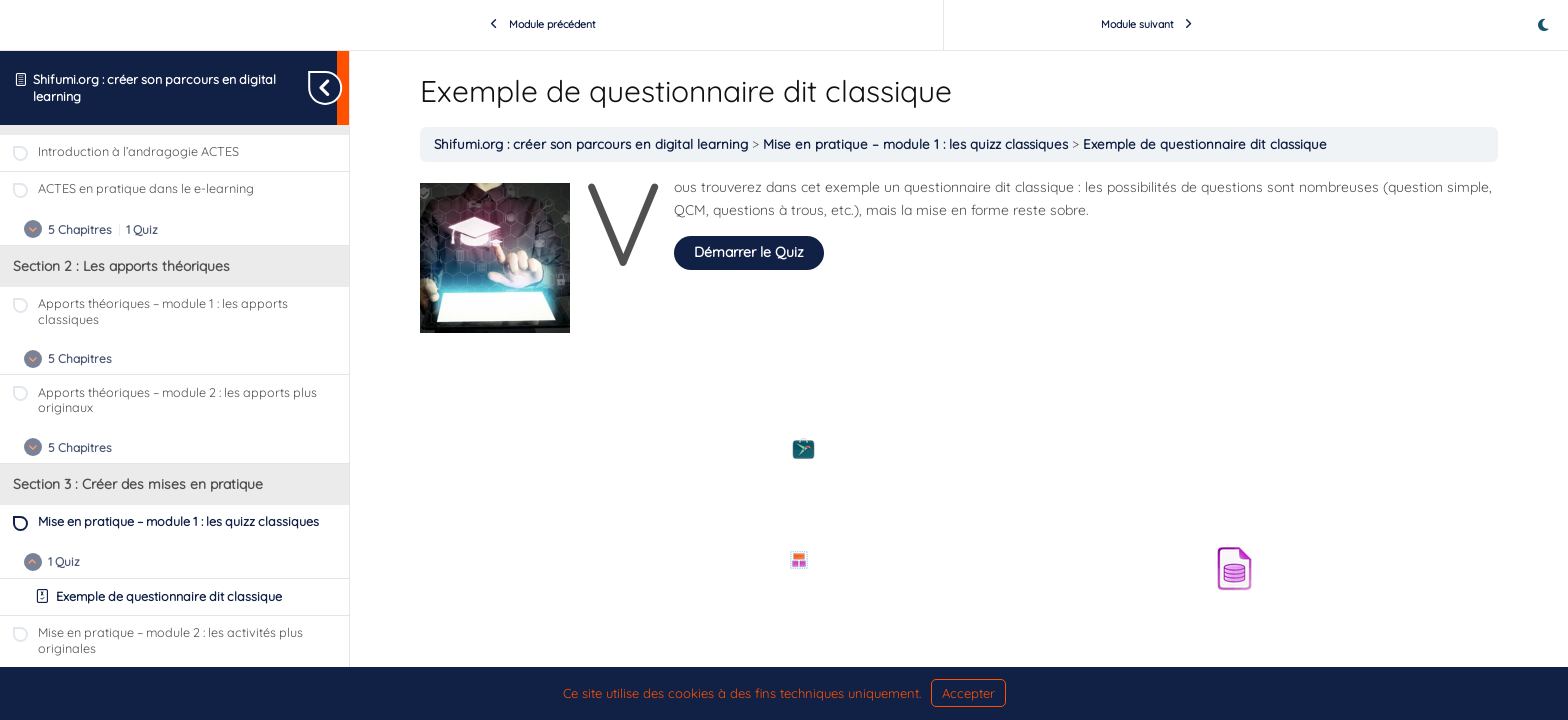 This screenshot has height=720, width=1568. What do you see at coordinates (803, 449) in the screenshot?
I see `open the snap store to browse and install applications` at bounding box center [803, 449].